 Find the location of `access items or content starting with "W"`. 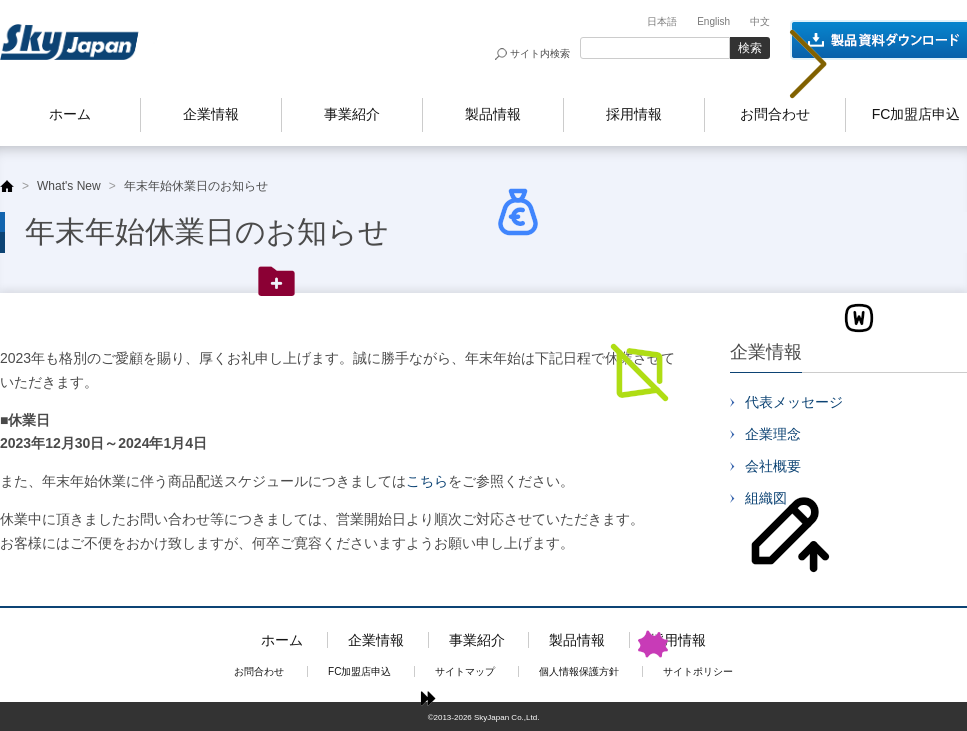

access items or content starting with "W" is located at coordinates (859, 318).